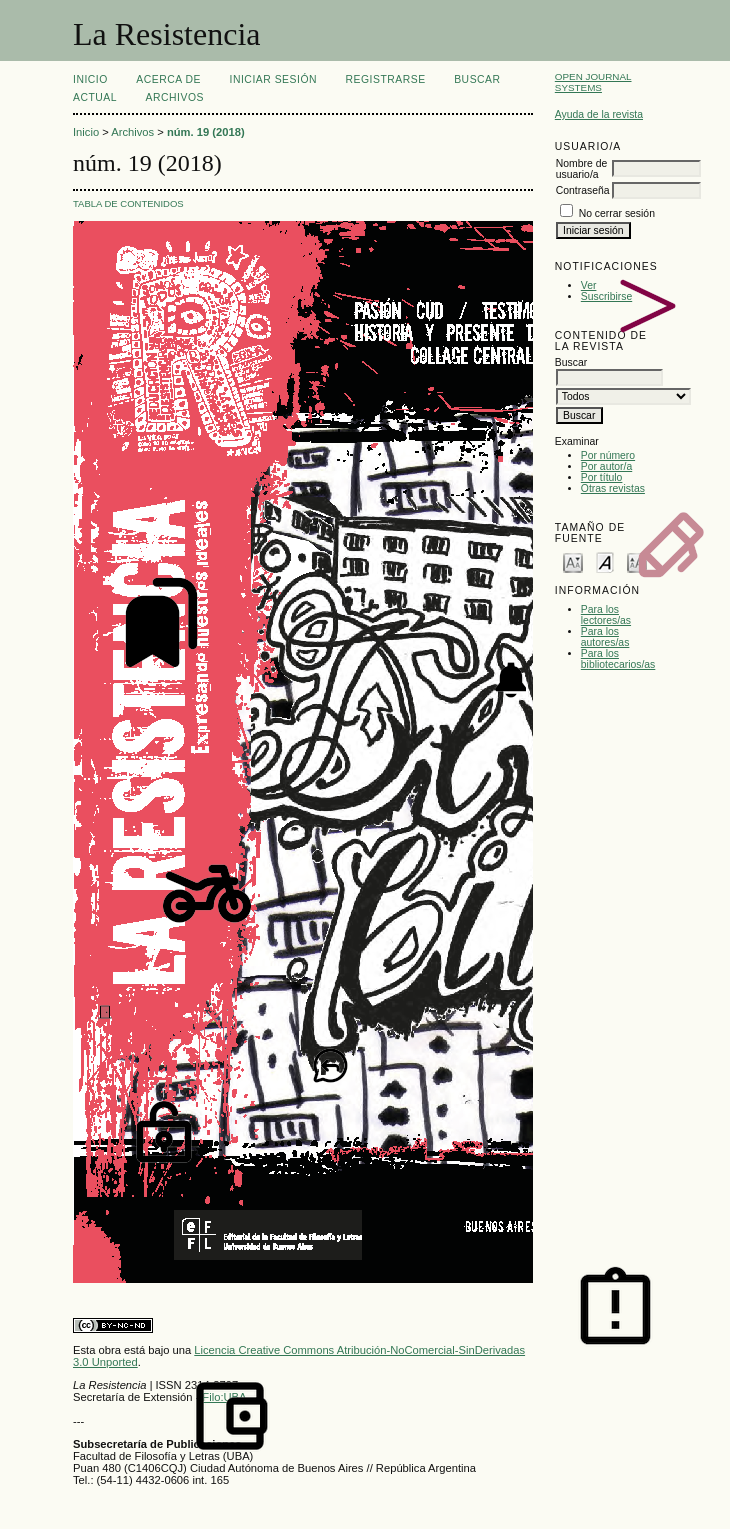  What do you see at coordinates (670, 546) in the screenshot?
I see `edit or modify content` at bounding box center [670, 546].